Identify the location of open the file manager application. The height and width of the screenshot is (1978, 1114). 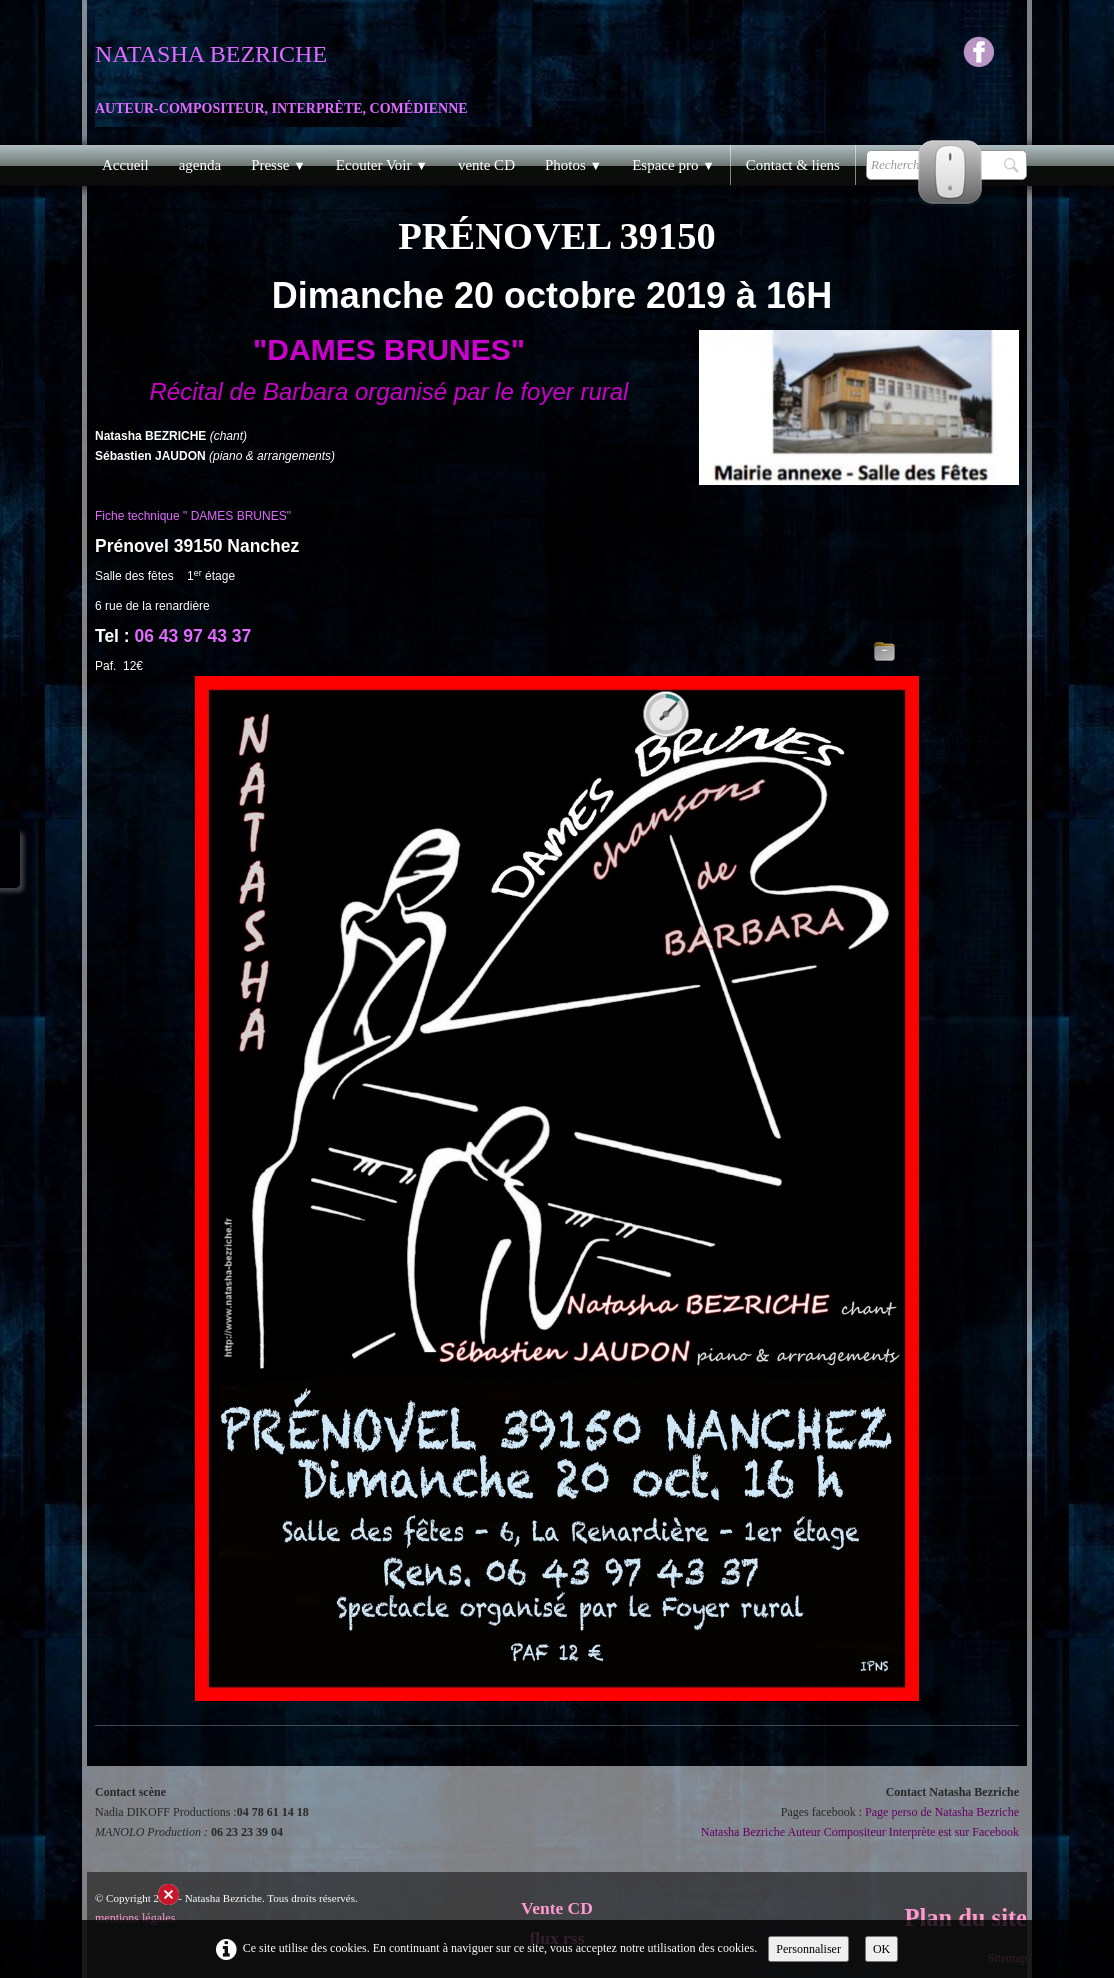
(884, 651).